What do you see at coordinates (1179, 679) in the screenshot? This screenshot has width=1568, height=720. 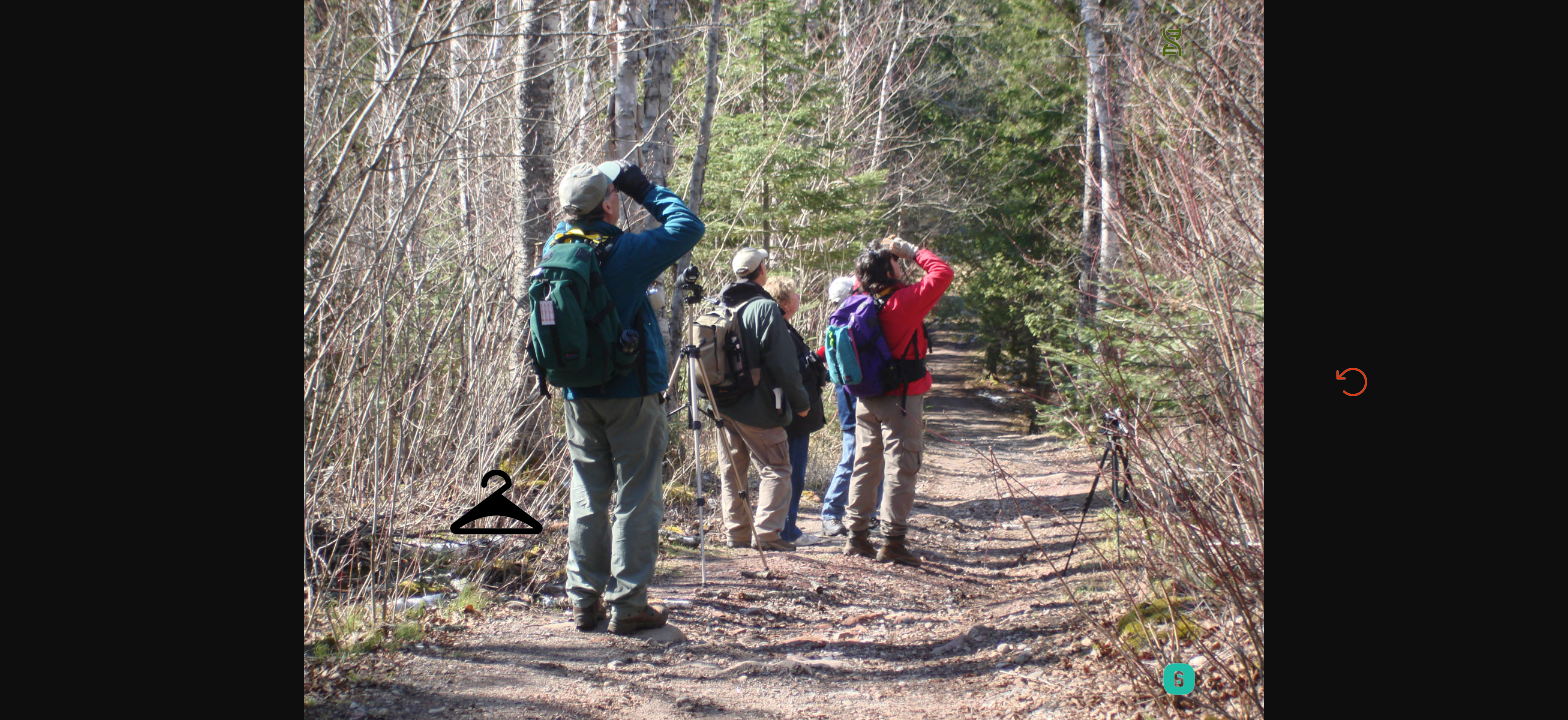 I see `indicates step 6 in a multi-step process` at bounding box center [1179, 679].